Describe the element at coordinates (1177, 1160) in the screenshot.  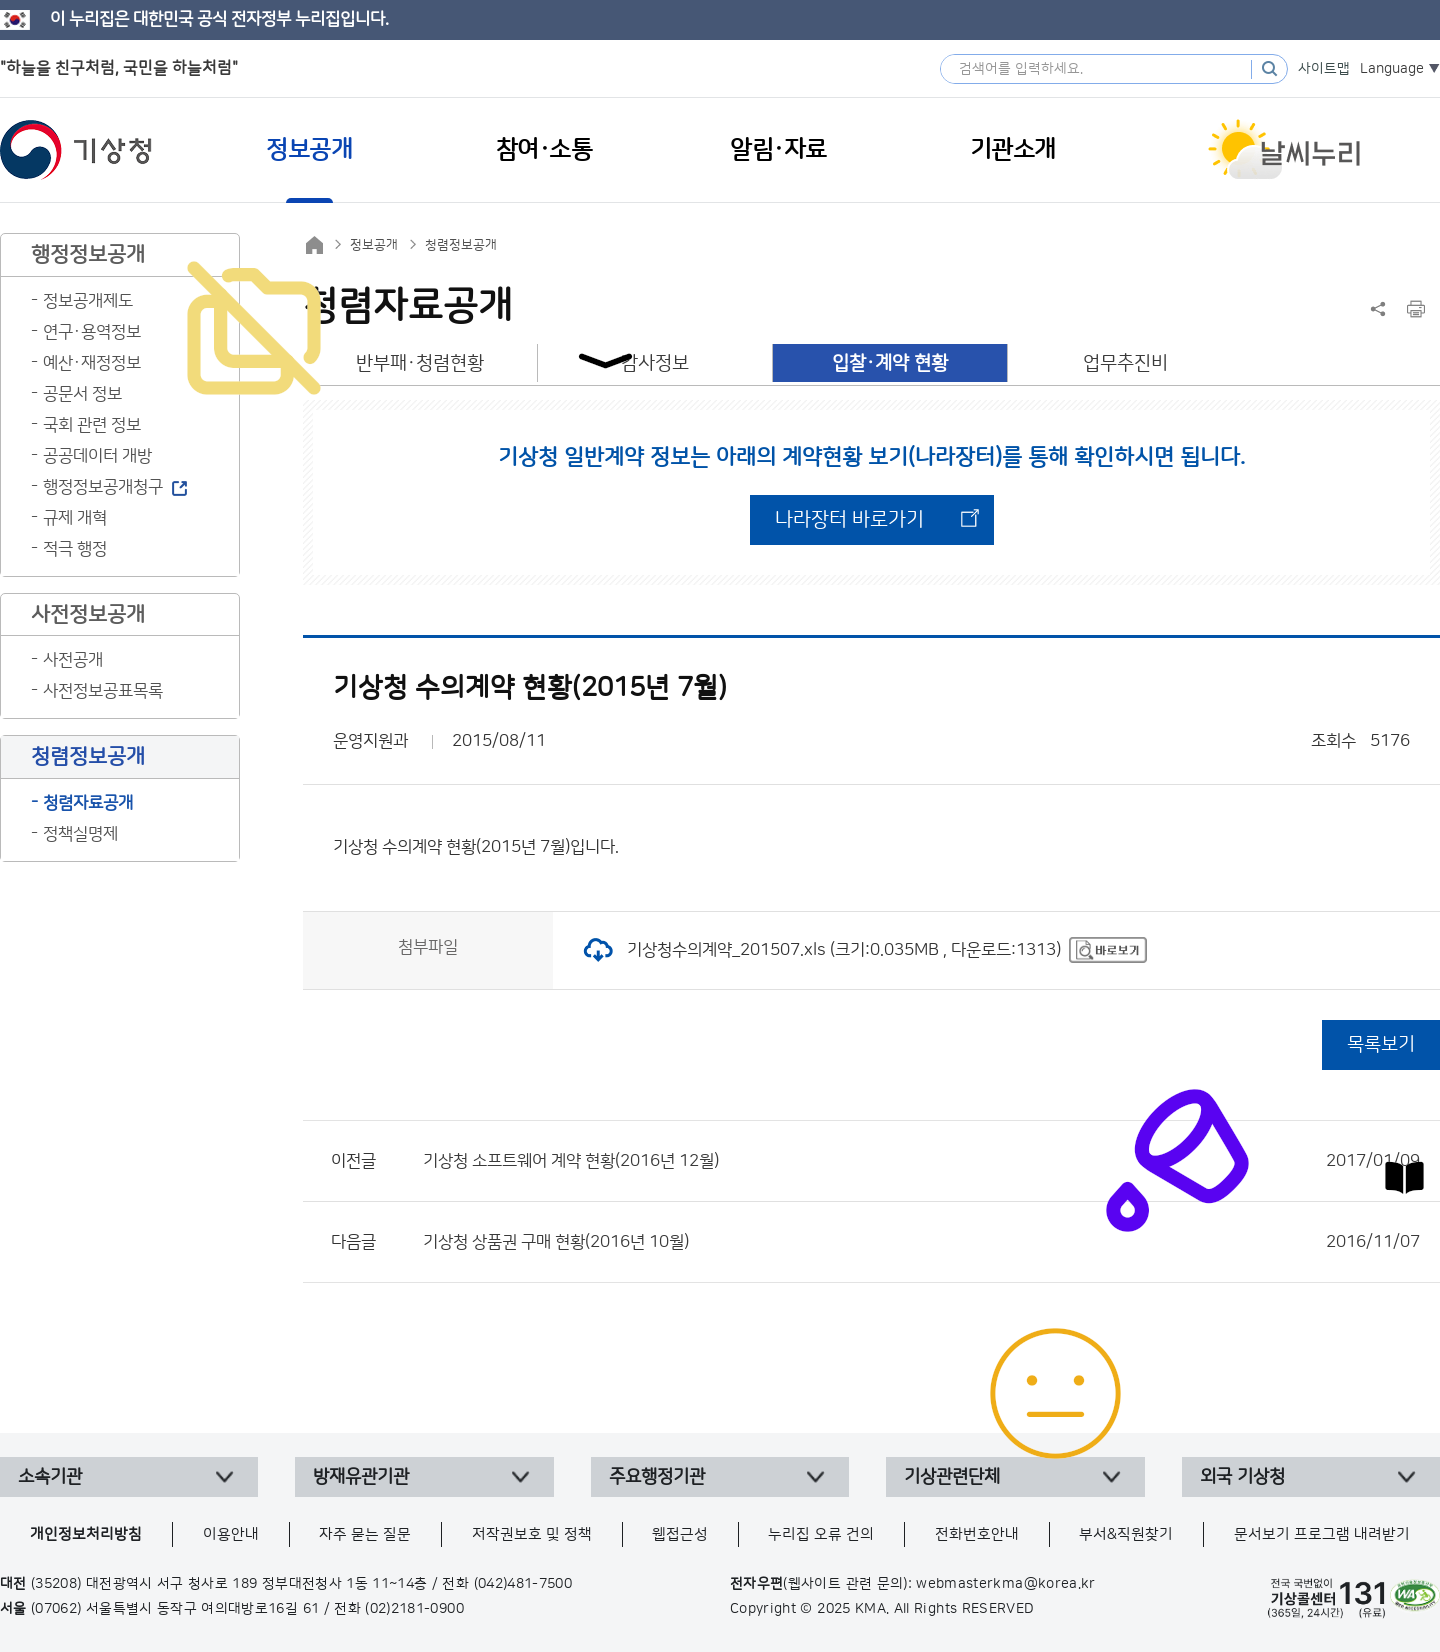
I see `select a fill color` at that location.